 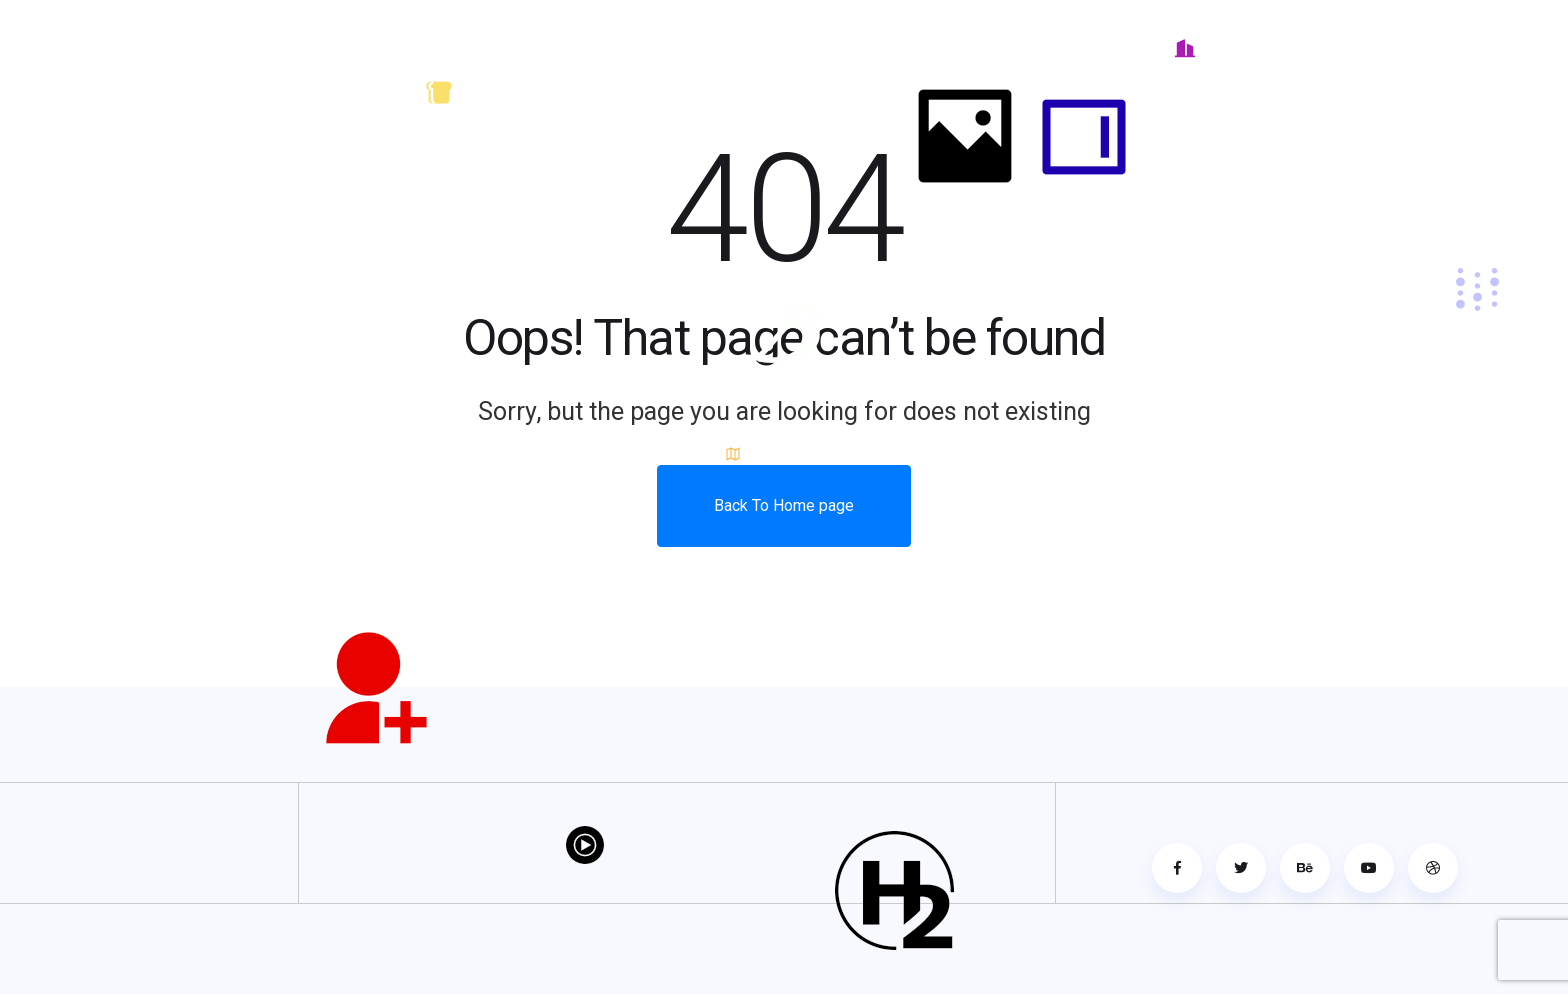 What do you see at coordinates (894, 890) in the screenshot?
I see `h2 database logo` at bounding box center [894, 890].